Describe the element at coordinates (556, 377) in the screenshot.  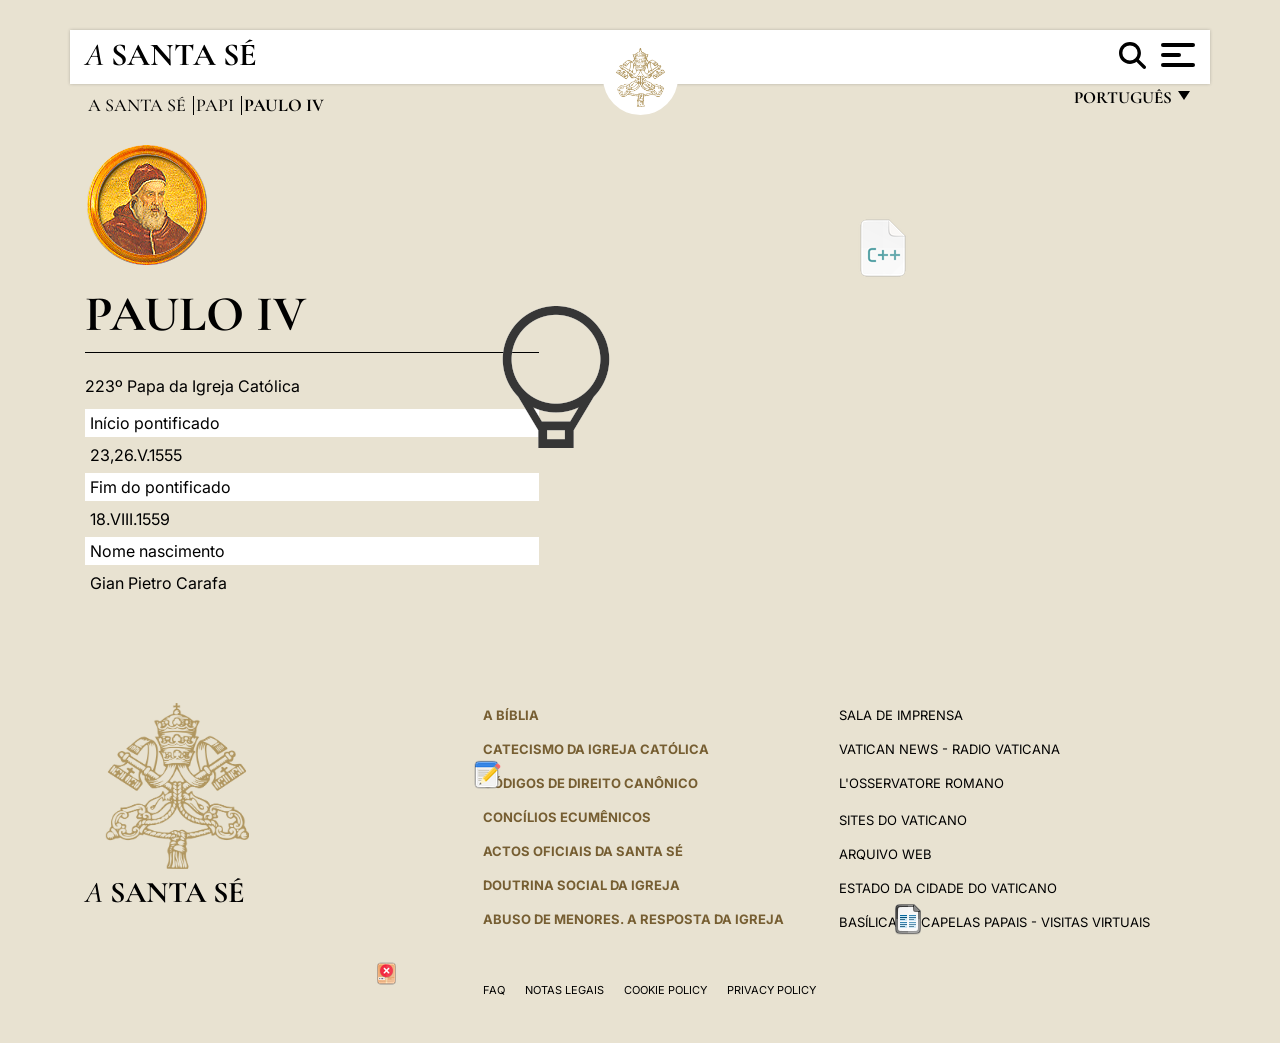
I see `start the welcome tour or onboarding guide` at that location.